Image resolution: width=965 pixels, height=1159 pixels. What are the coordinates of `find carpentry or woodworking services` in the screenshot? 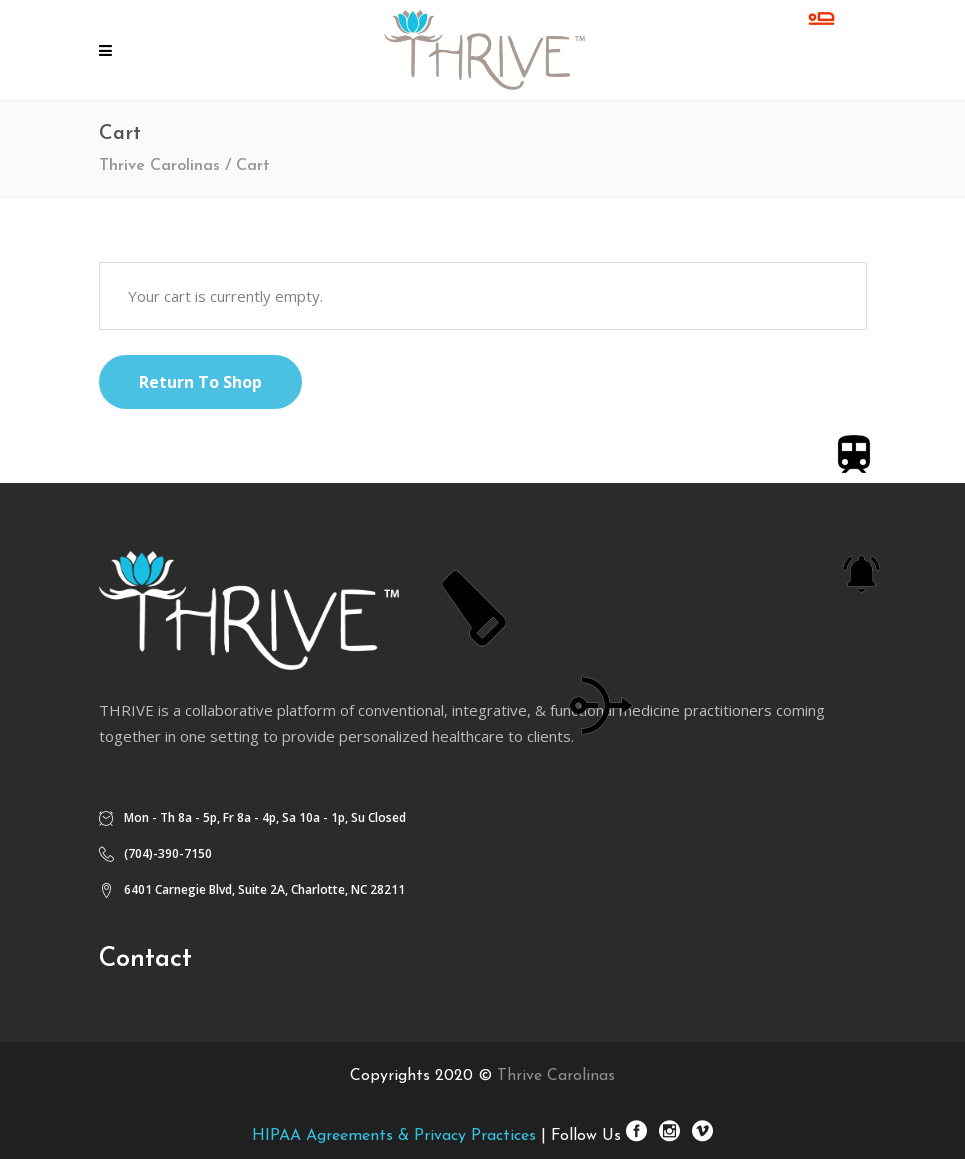 It's located at (474, 608).